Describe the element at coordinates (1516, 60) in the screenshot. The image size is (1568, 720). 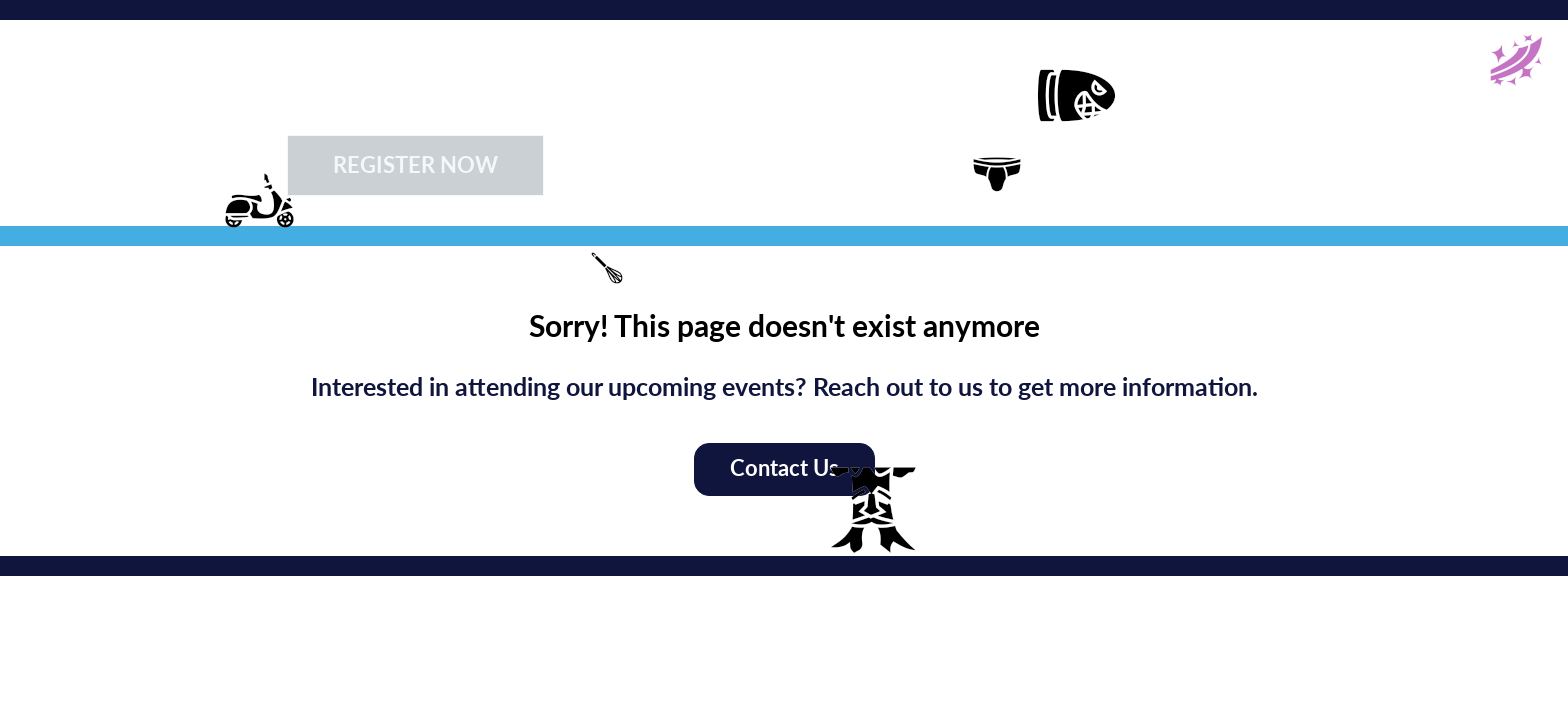
I see `equip or select a magical sword weapon` at that location.